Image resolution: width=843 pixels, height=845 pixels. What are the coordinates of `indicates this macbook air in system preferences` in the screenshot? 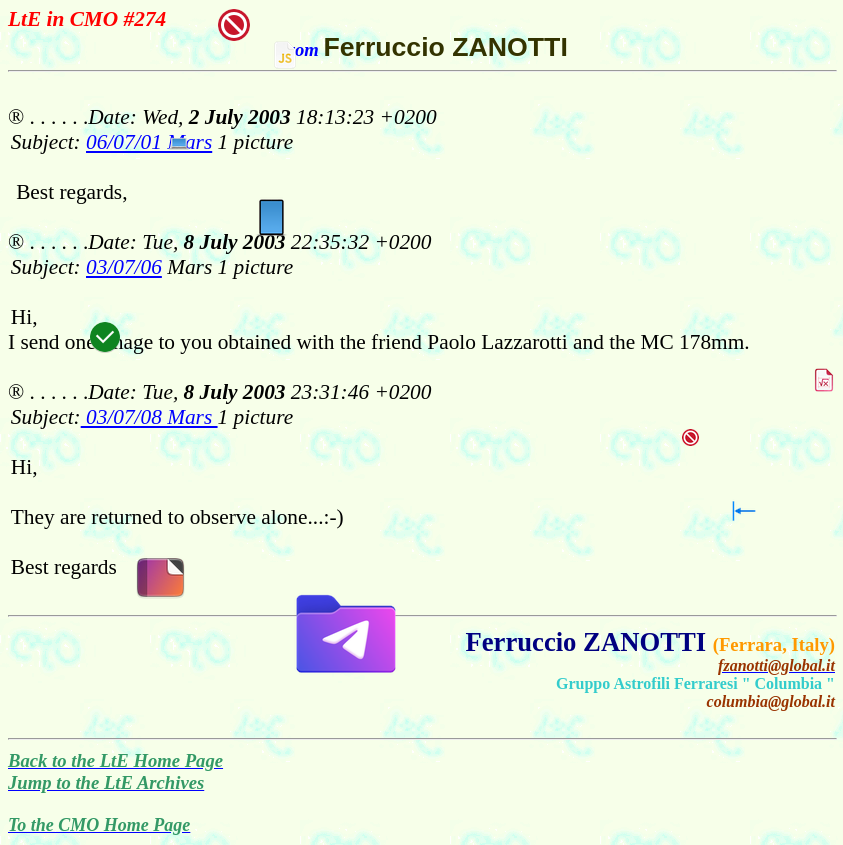 It's located at (179, 142).